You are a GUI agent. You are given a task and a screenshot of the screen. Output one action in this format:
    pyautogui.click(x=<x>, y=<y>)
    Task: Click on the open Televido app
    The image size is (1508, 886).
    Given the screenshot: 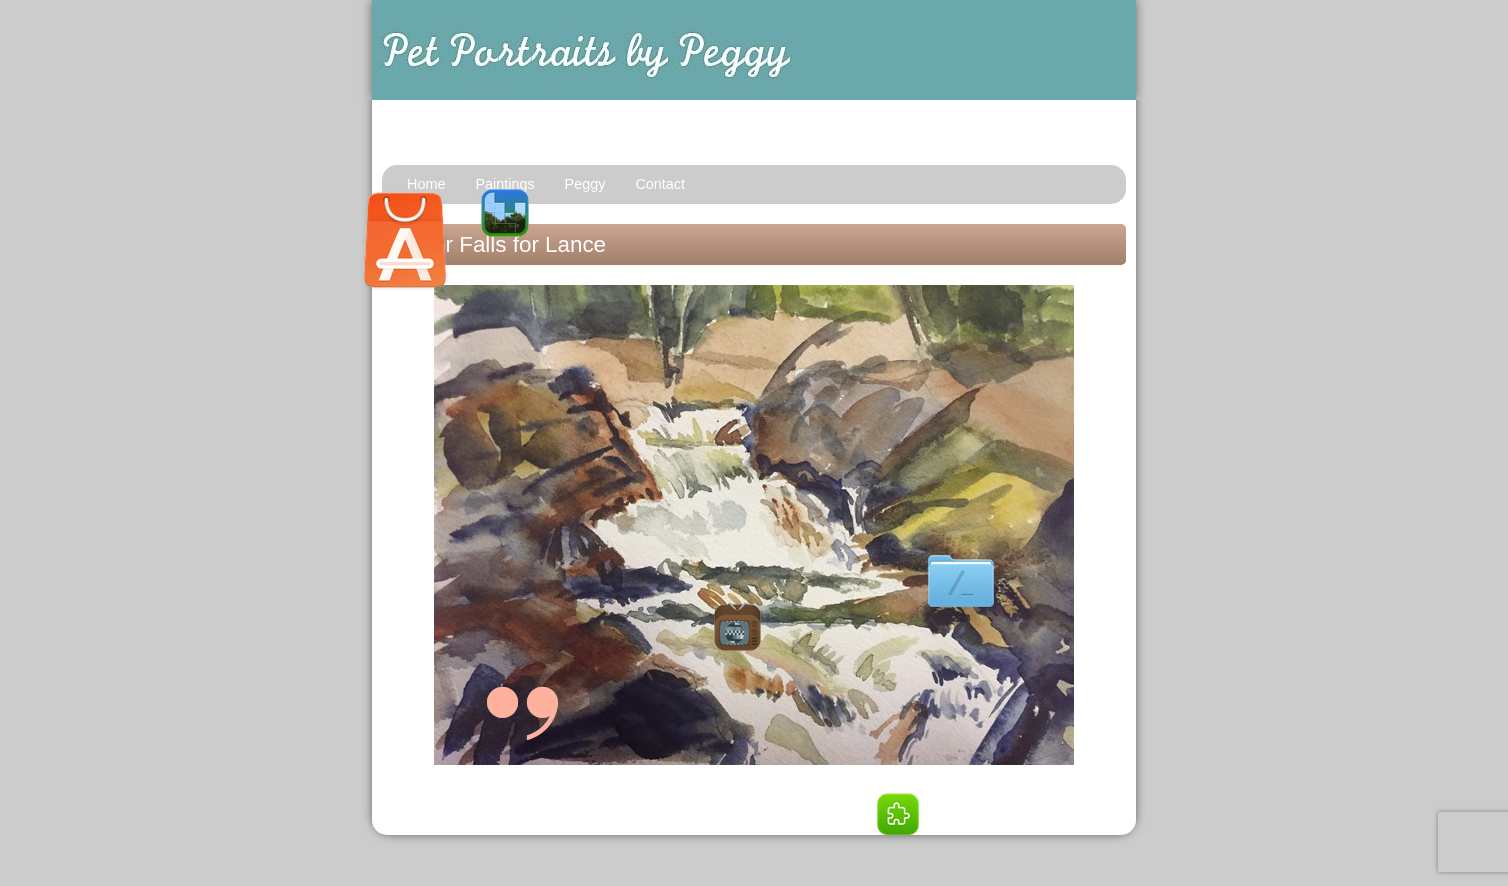 What is the action you would take?
    pyautogui.click(x=737, y=627)
    